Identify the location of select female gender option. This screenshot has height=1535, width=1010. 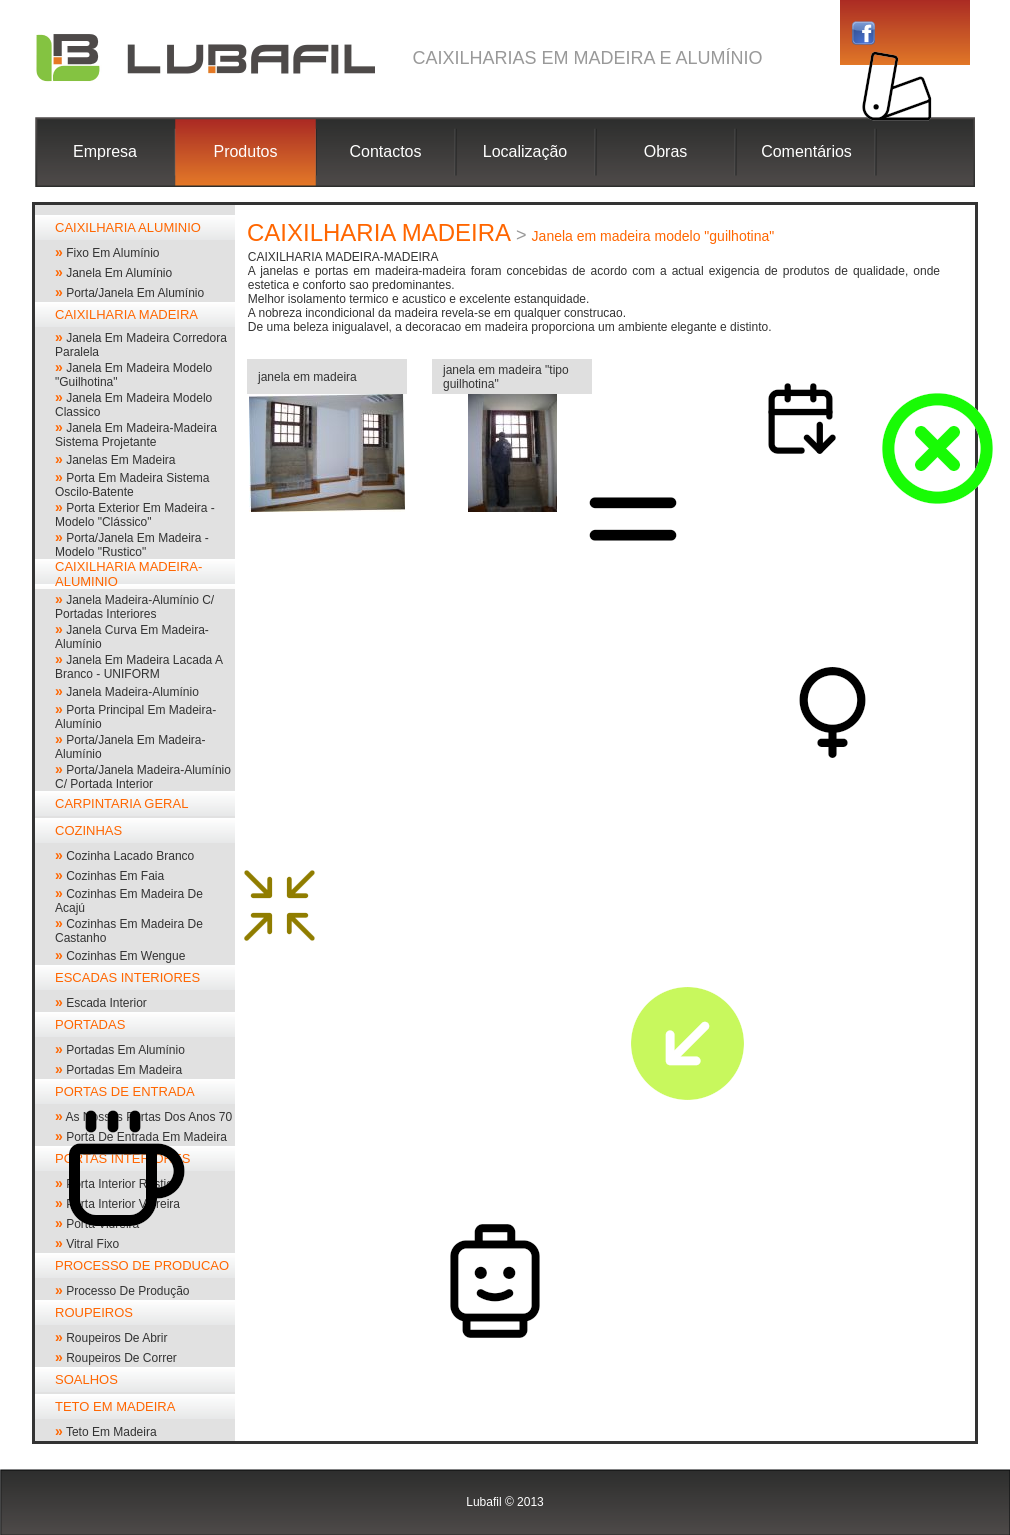
(832, 712).